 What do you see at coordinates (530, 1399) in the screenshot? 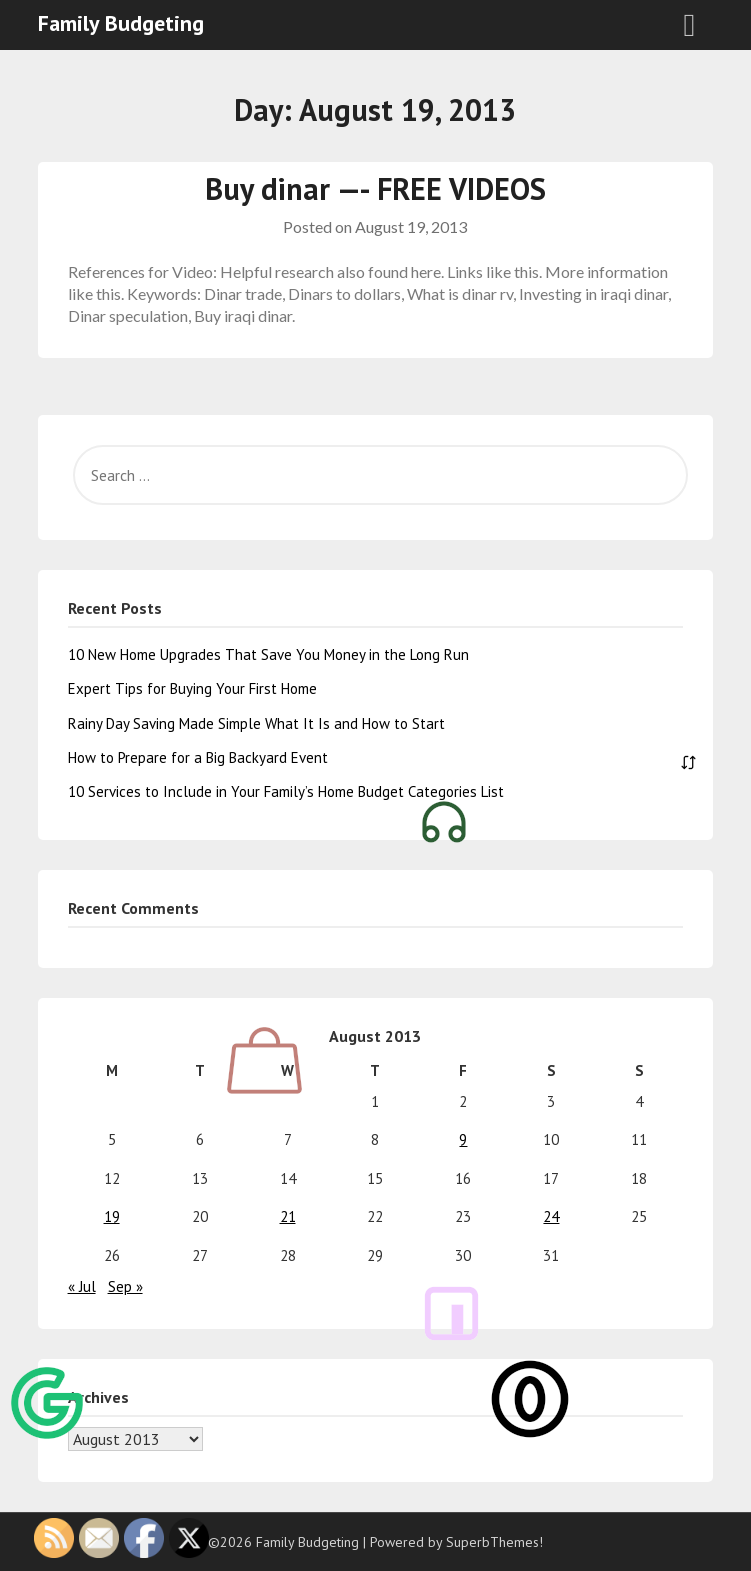
I see `open opera browser` at bounding box center [530, 1399].